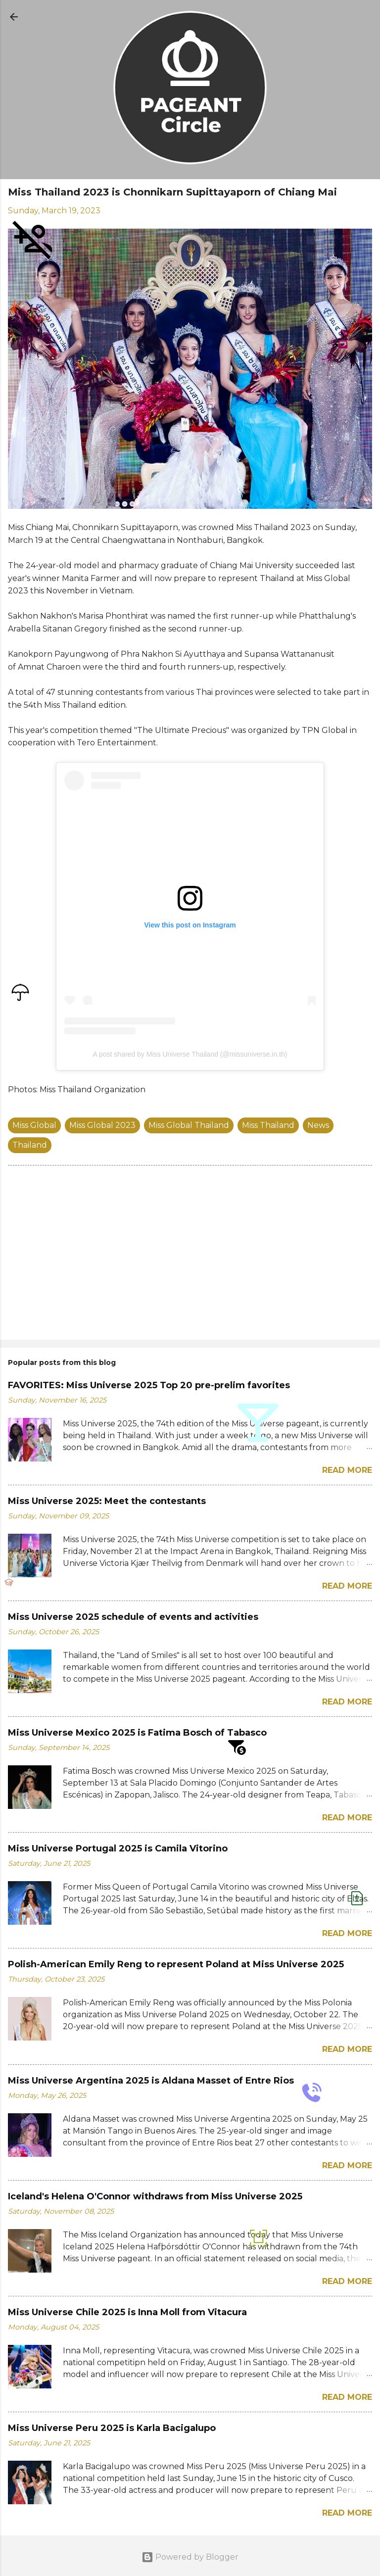  I want to click on filter results by price or cost, so click(237, 1746).